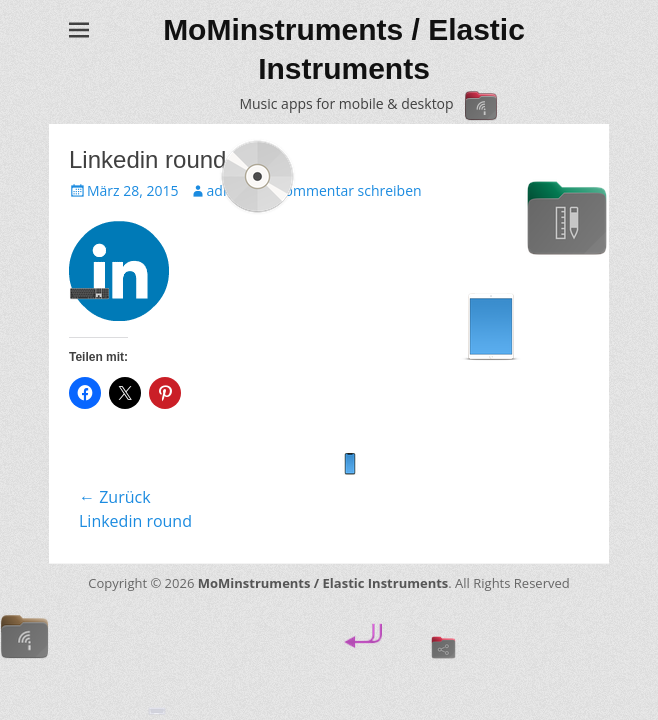 The image size is (658, 720). Describe the element at coordinates (481, 105) in the screenshot. I see `folder synced with insync cloud service` at that location.